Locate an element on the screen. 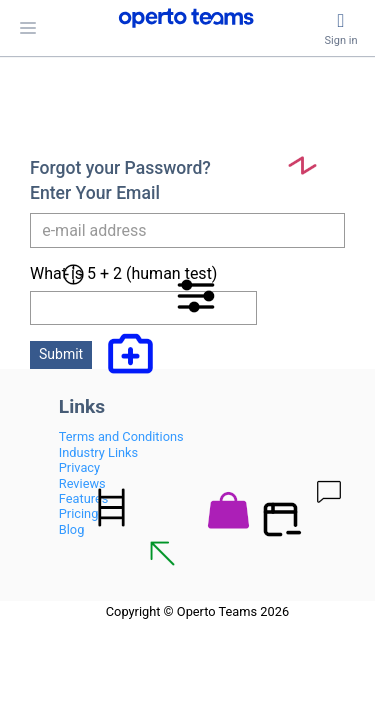 This screenshot has width=375, height=720. center map on current location is located at coordinates (73, 274).